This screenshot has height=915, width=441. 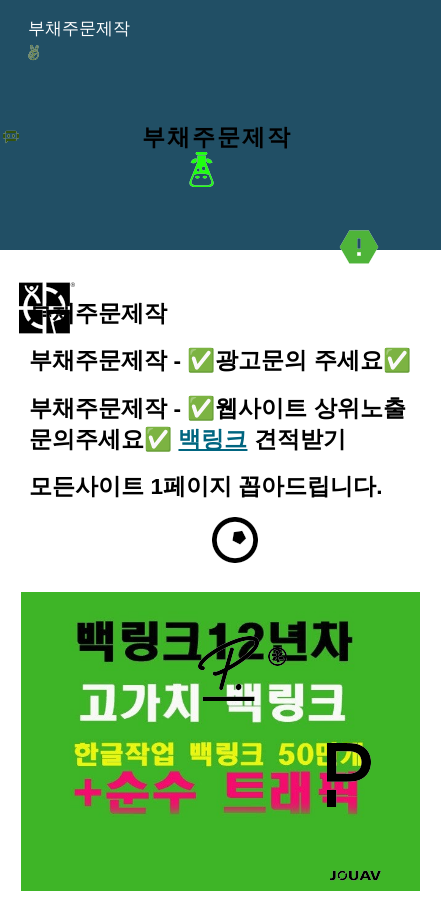 I want to click on open the Poe AI chat app, so click(x=11, y=137).